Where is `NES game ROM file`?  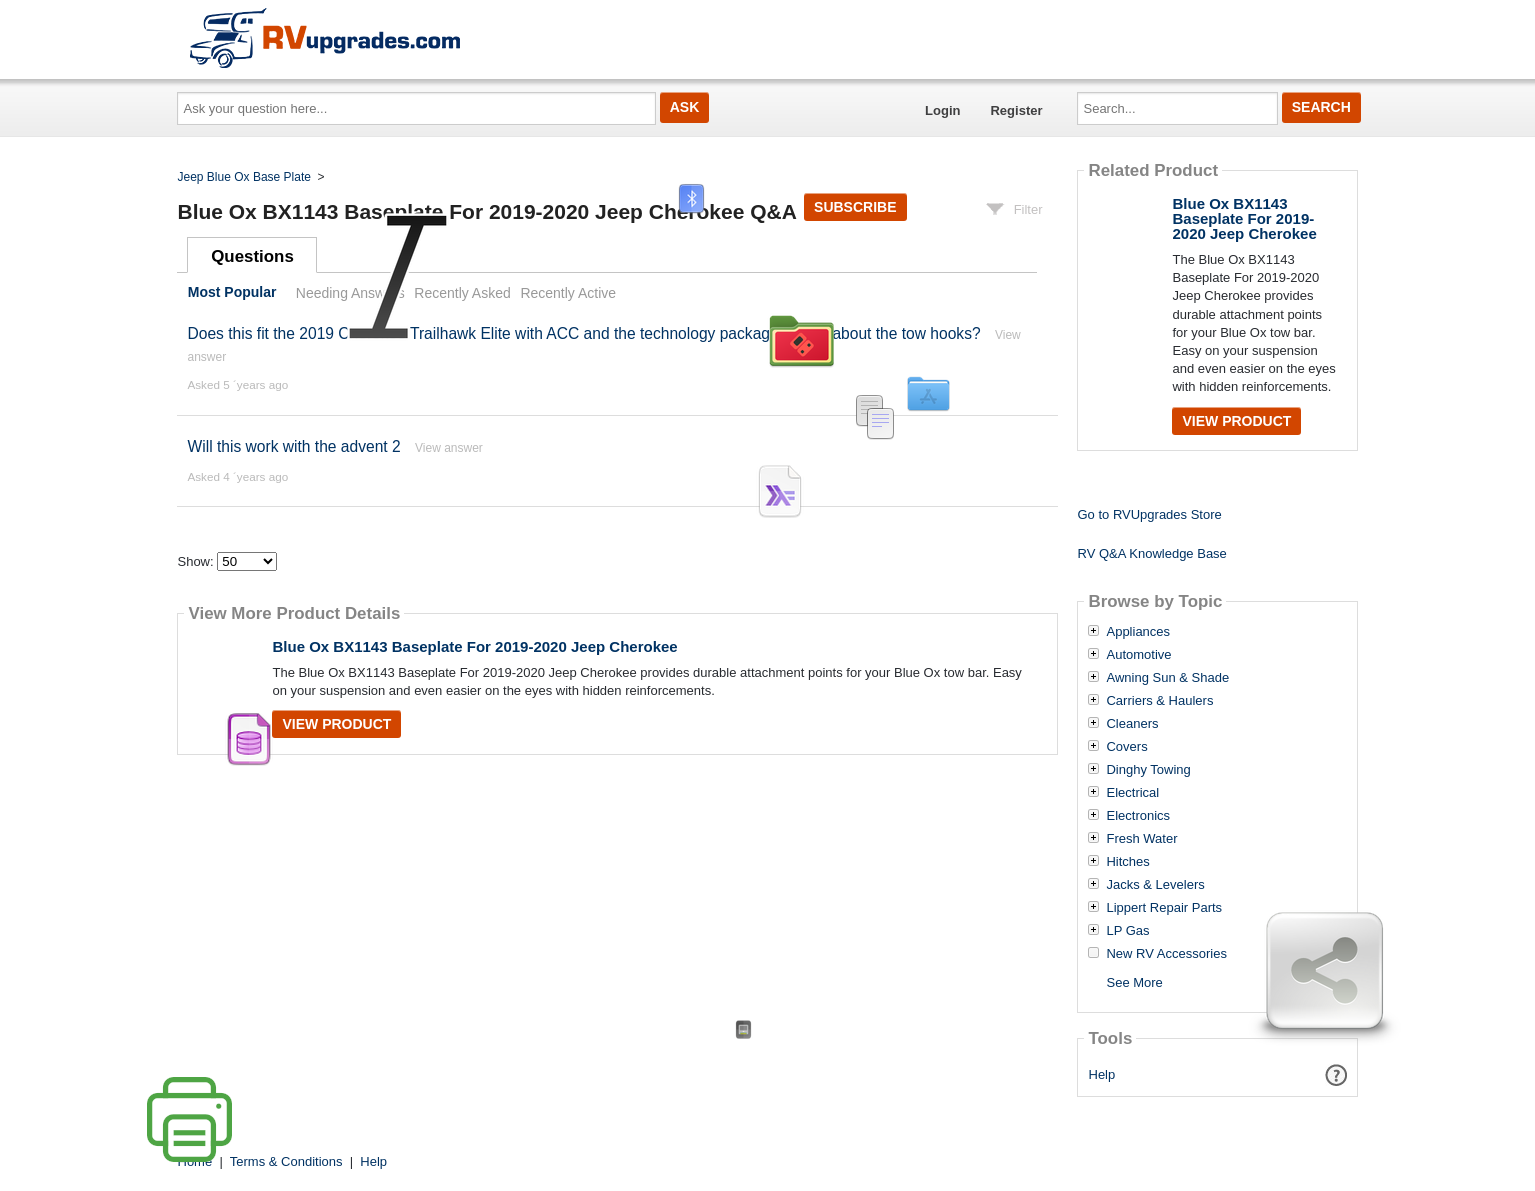
NES game ROM file is located at coordinates (743, 1029).